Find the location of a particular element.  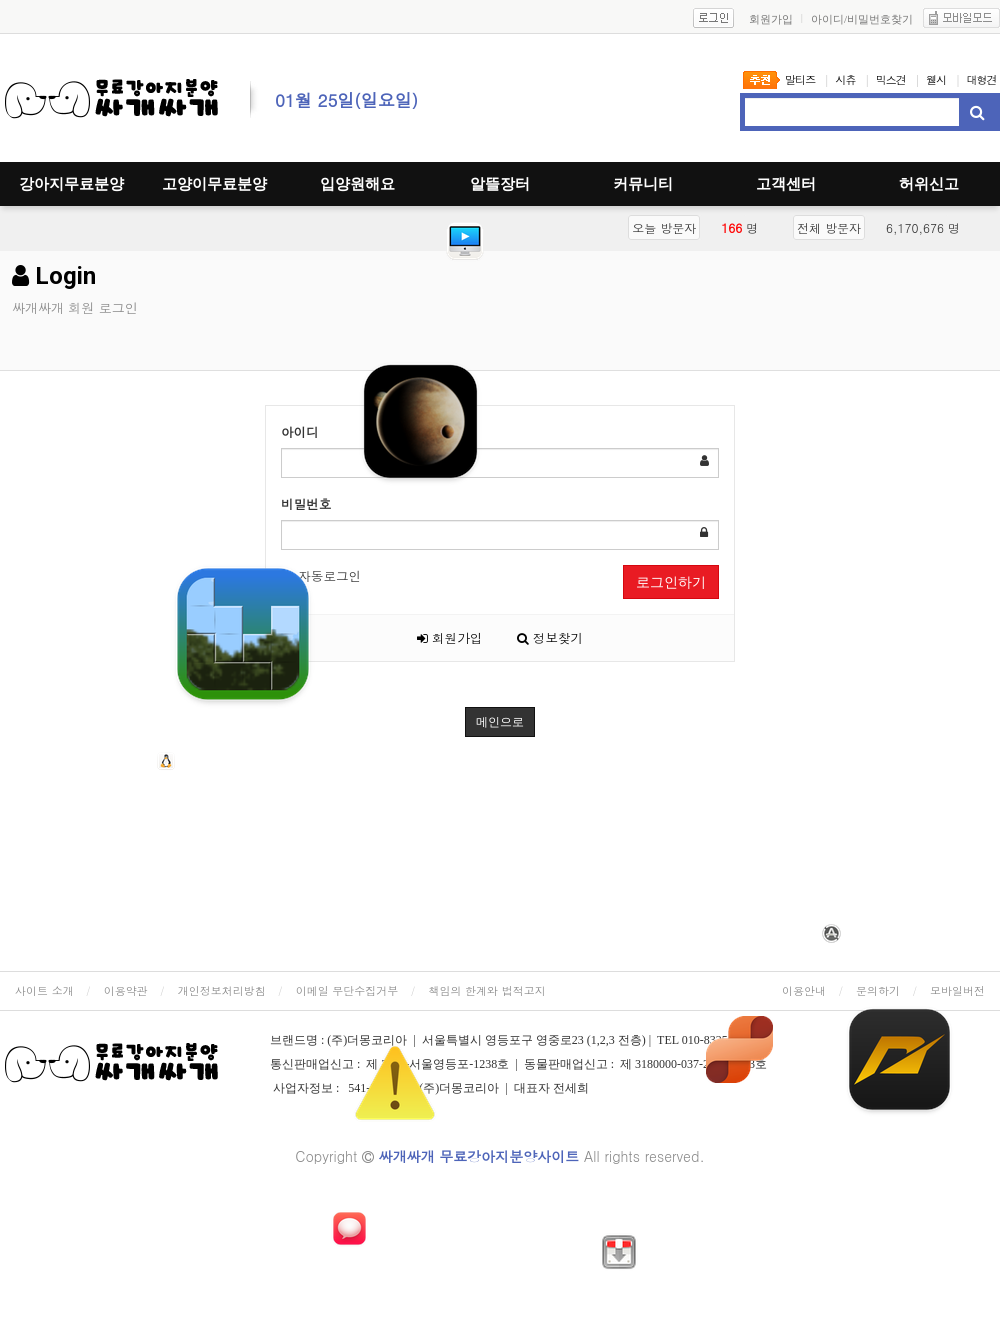

open tetzle jigsaw puzzle game is located at coordinates (243, 634).